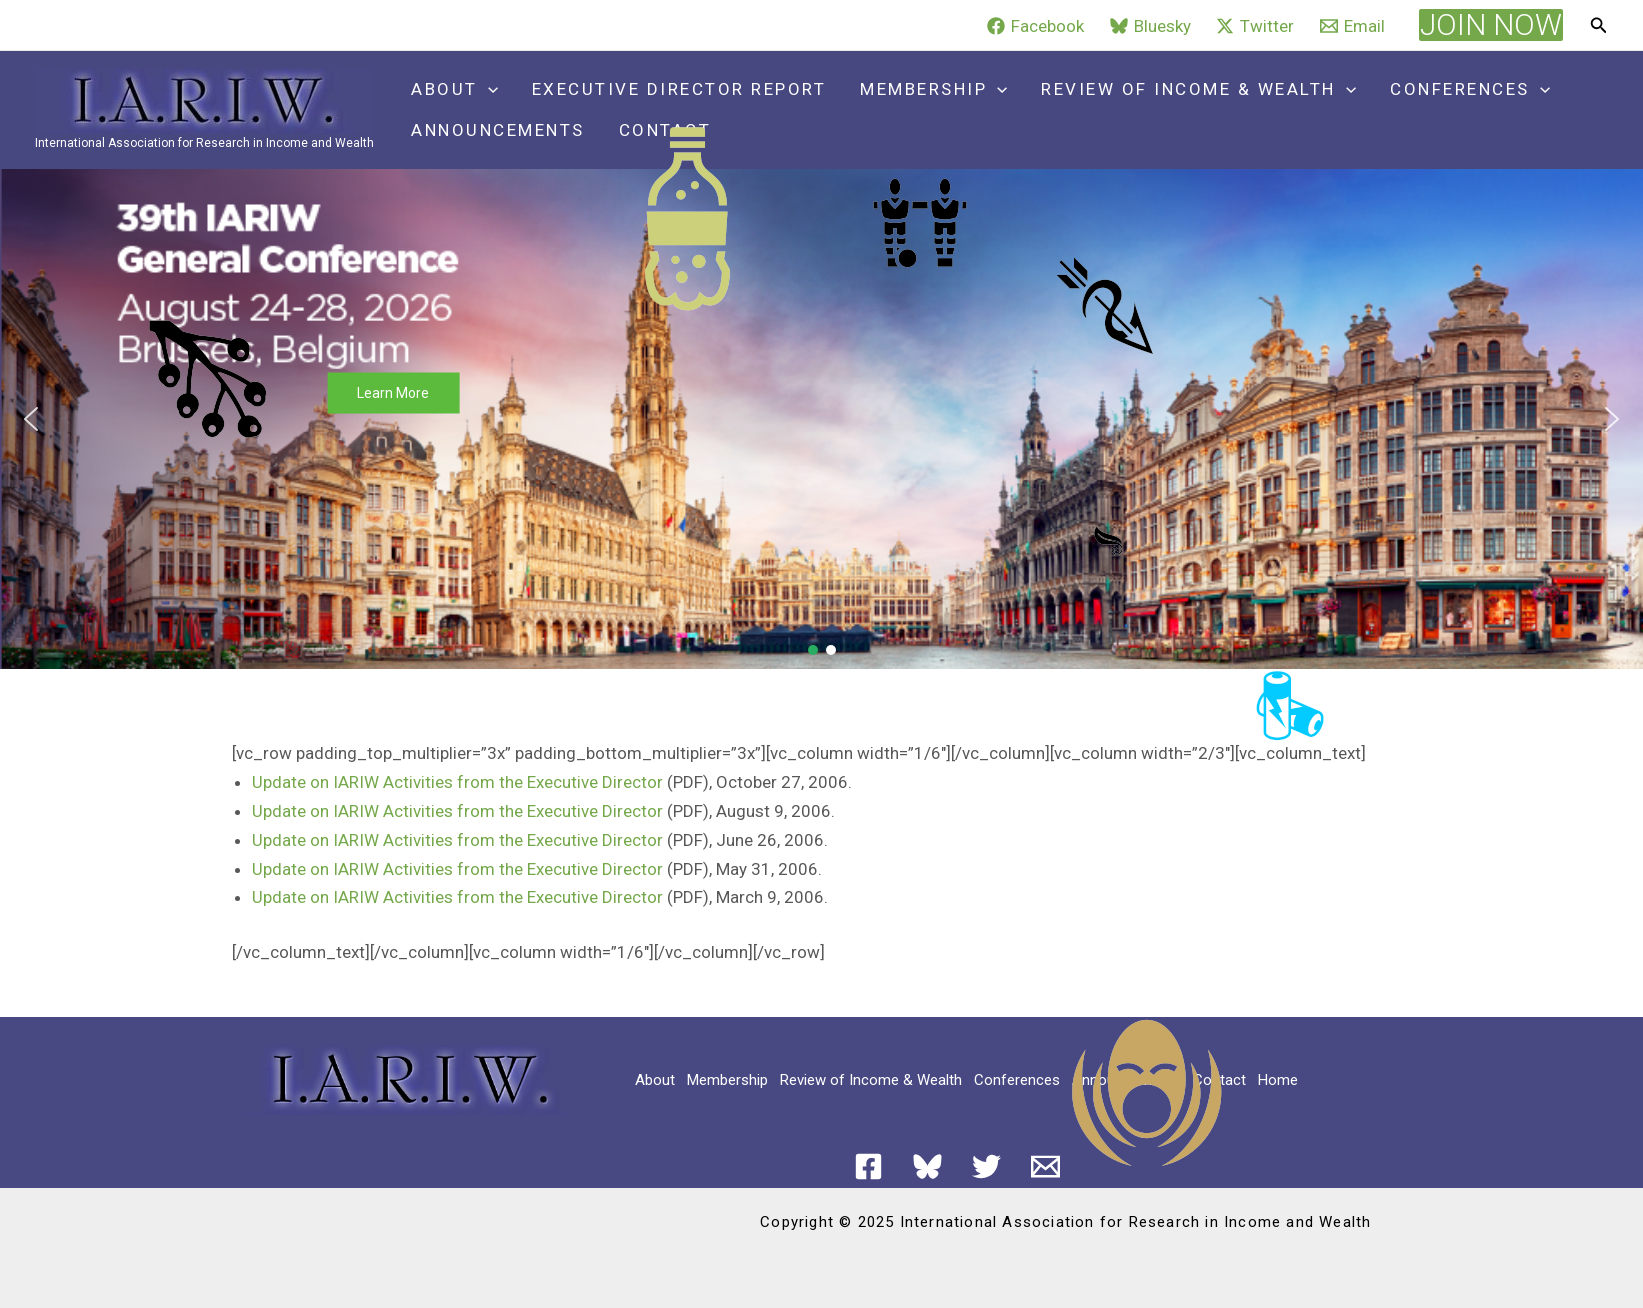  What do you see at coordinates (1108, 540) in the screenshot?
I see `indicates natural or organic content` at bounding box center [1108, 540].